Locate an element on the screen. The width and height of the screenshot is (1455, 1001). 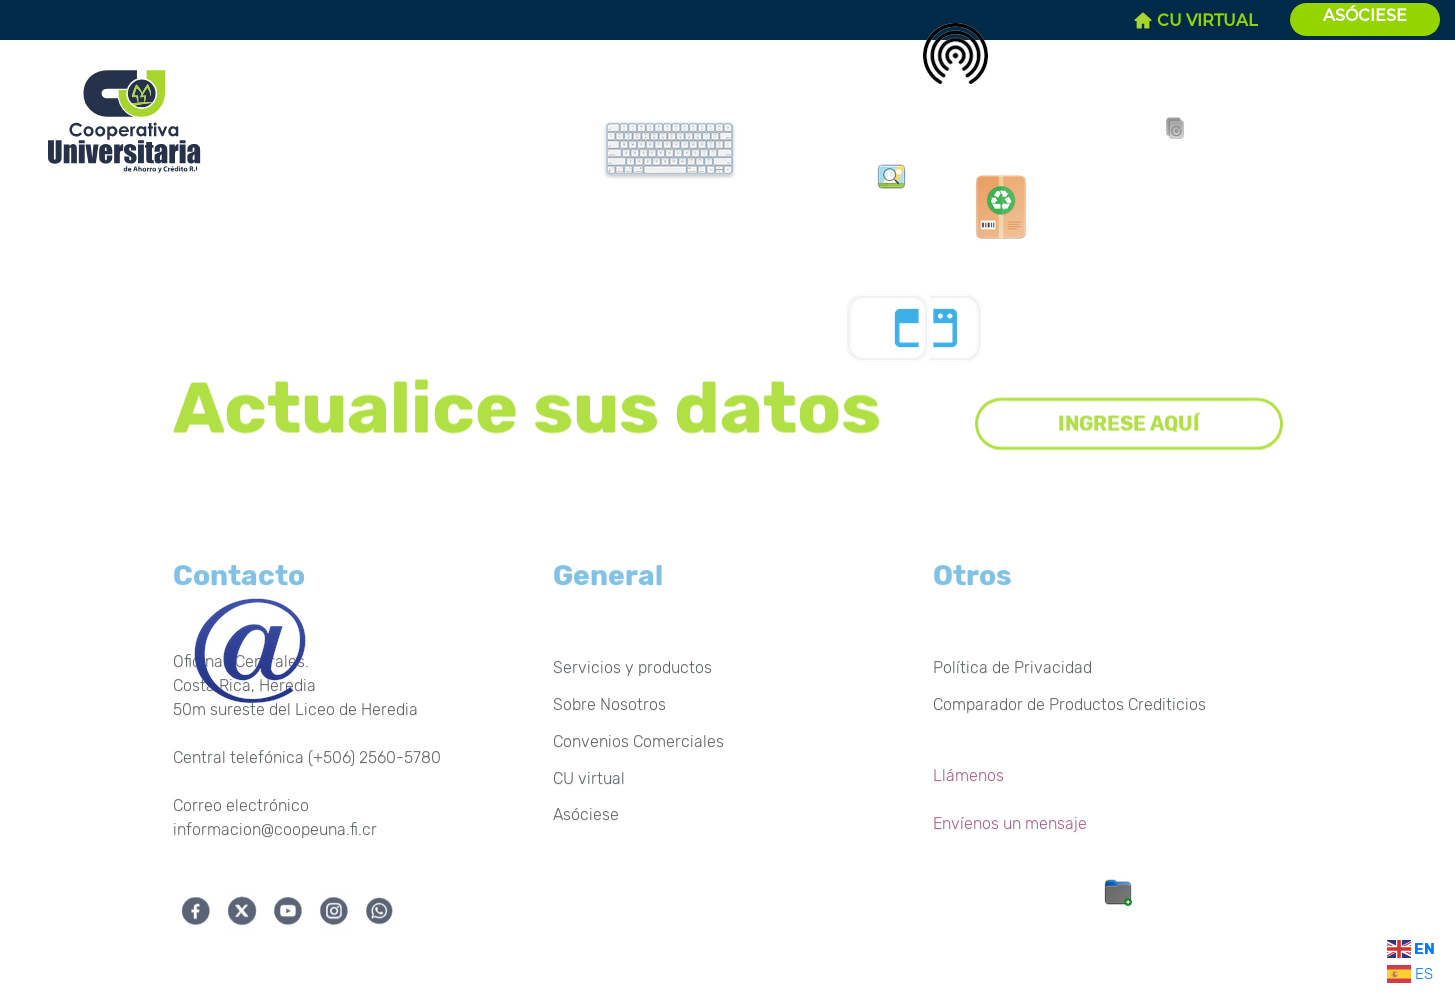
open an internet location or web shortcut is located at coordinates (250, 650).